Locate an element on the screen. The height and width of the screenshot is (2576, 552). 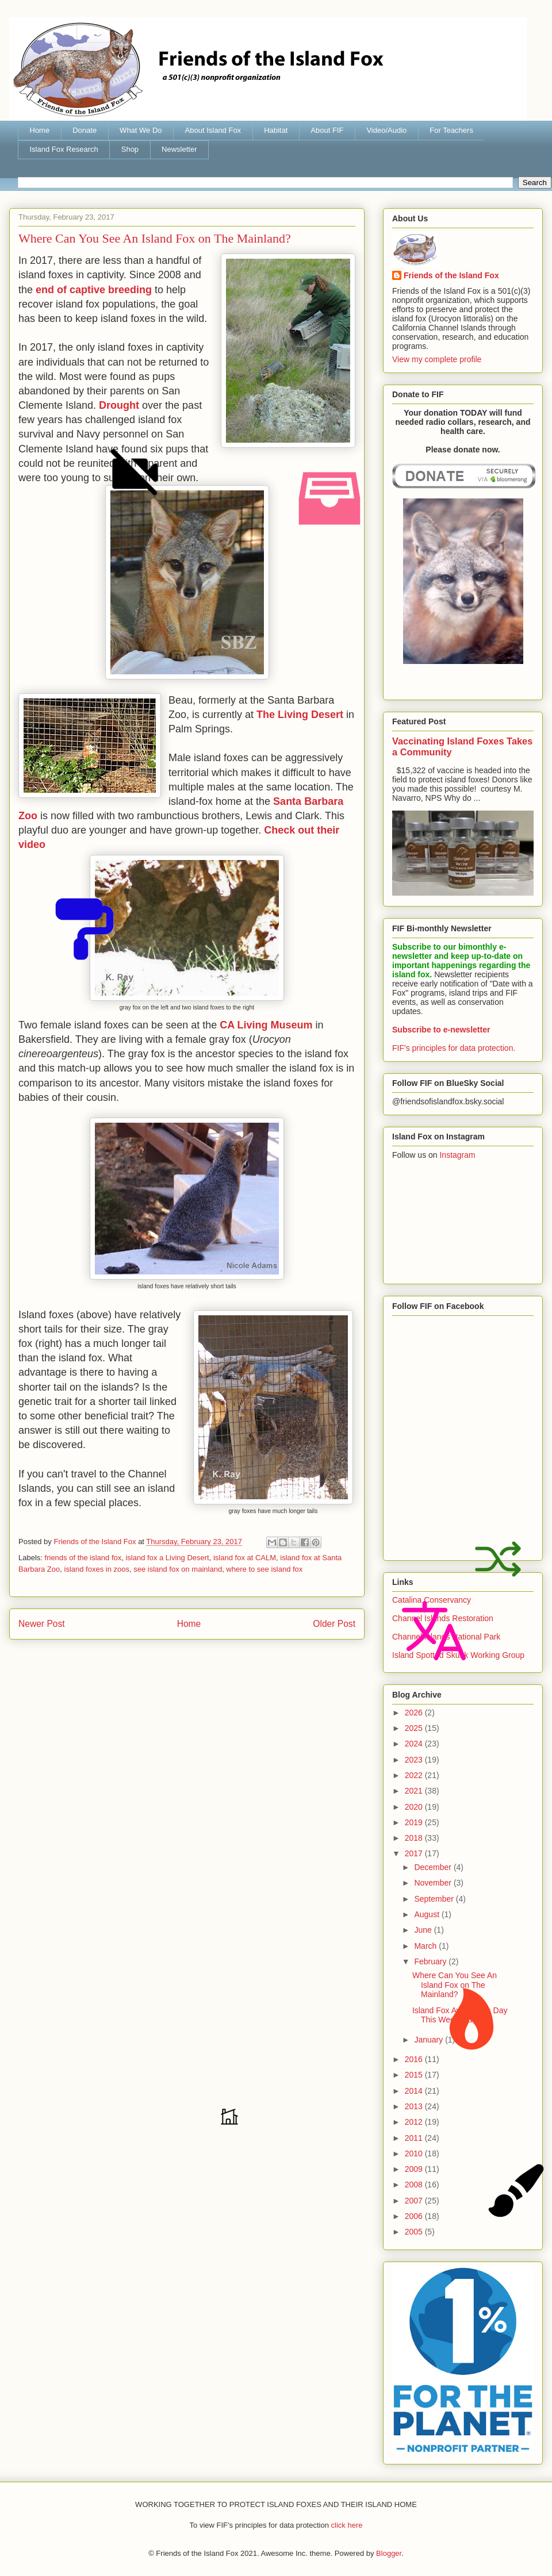
access drawing or painting tools is located at coordinates (517, 2190).